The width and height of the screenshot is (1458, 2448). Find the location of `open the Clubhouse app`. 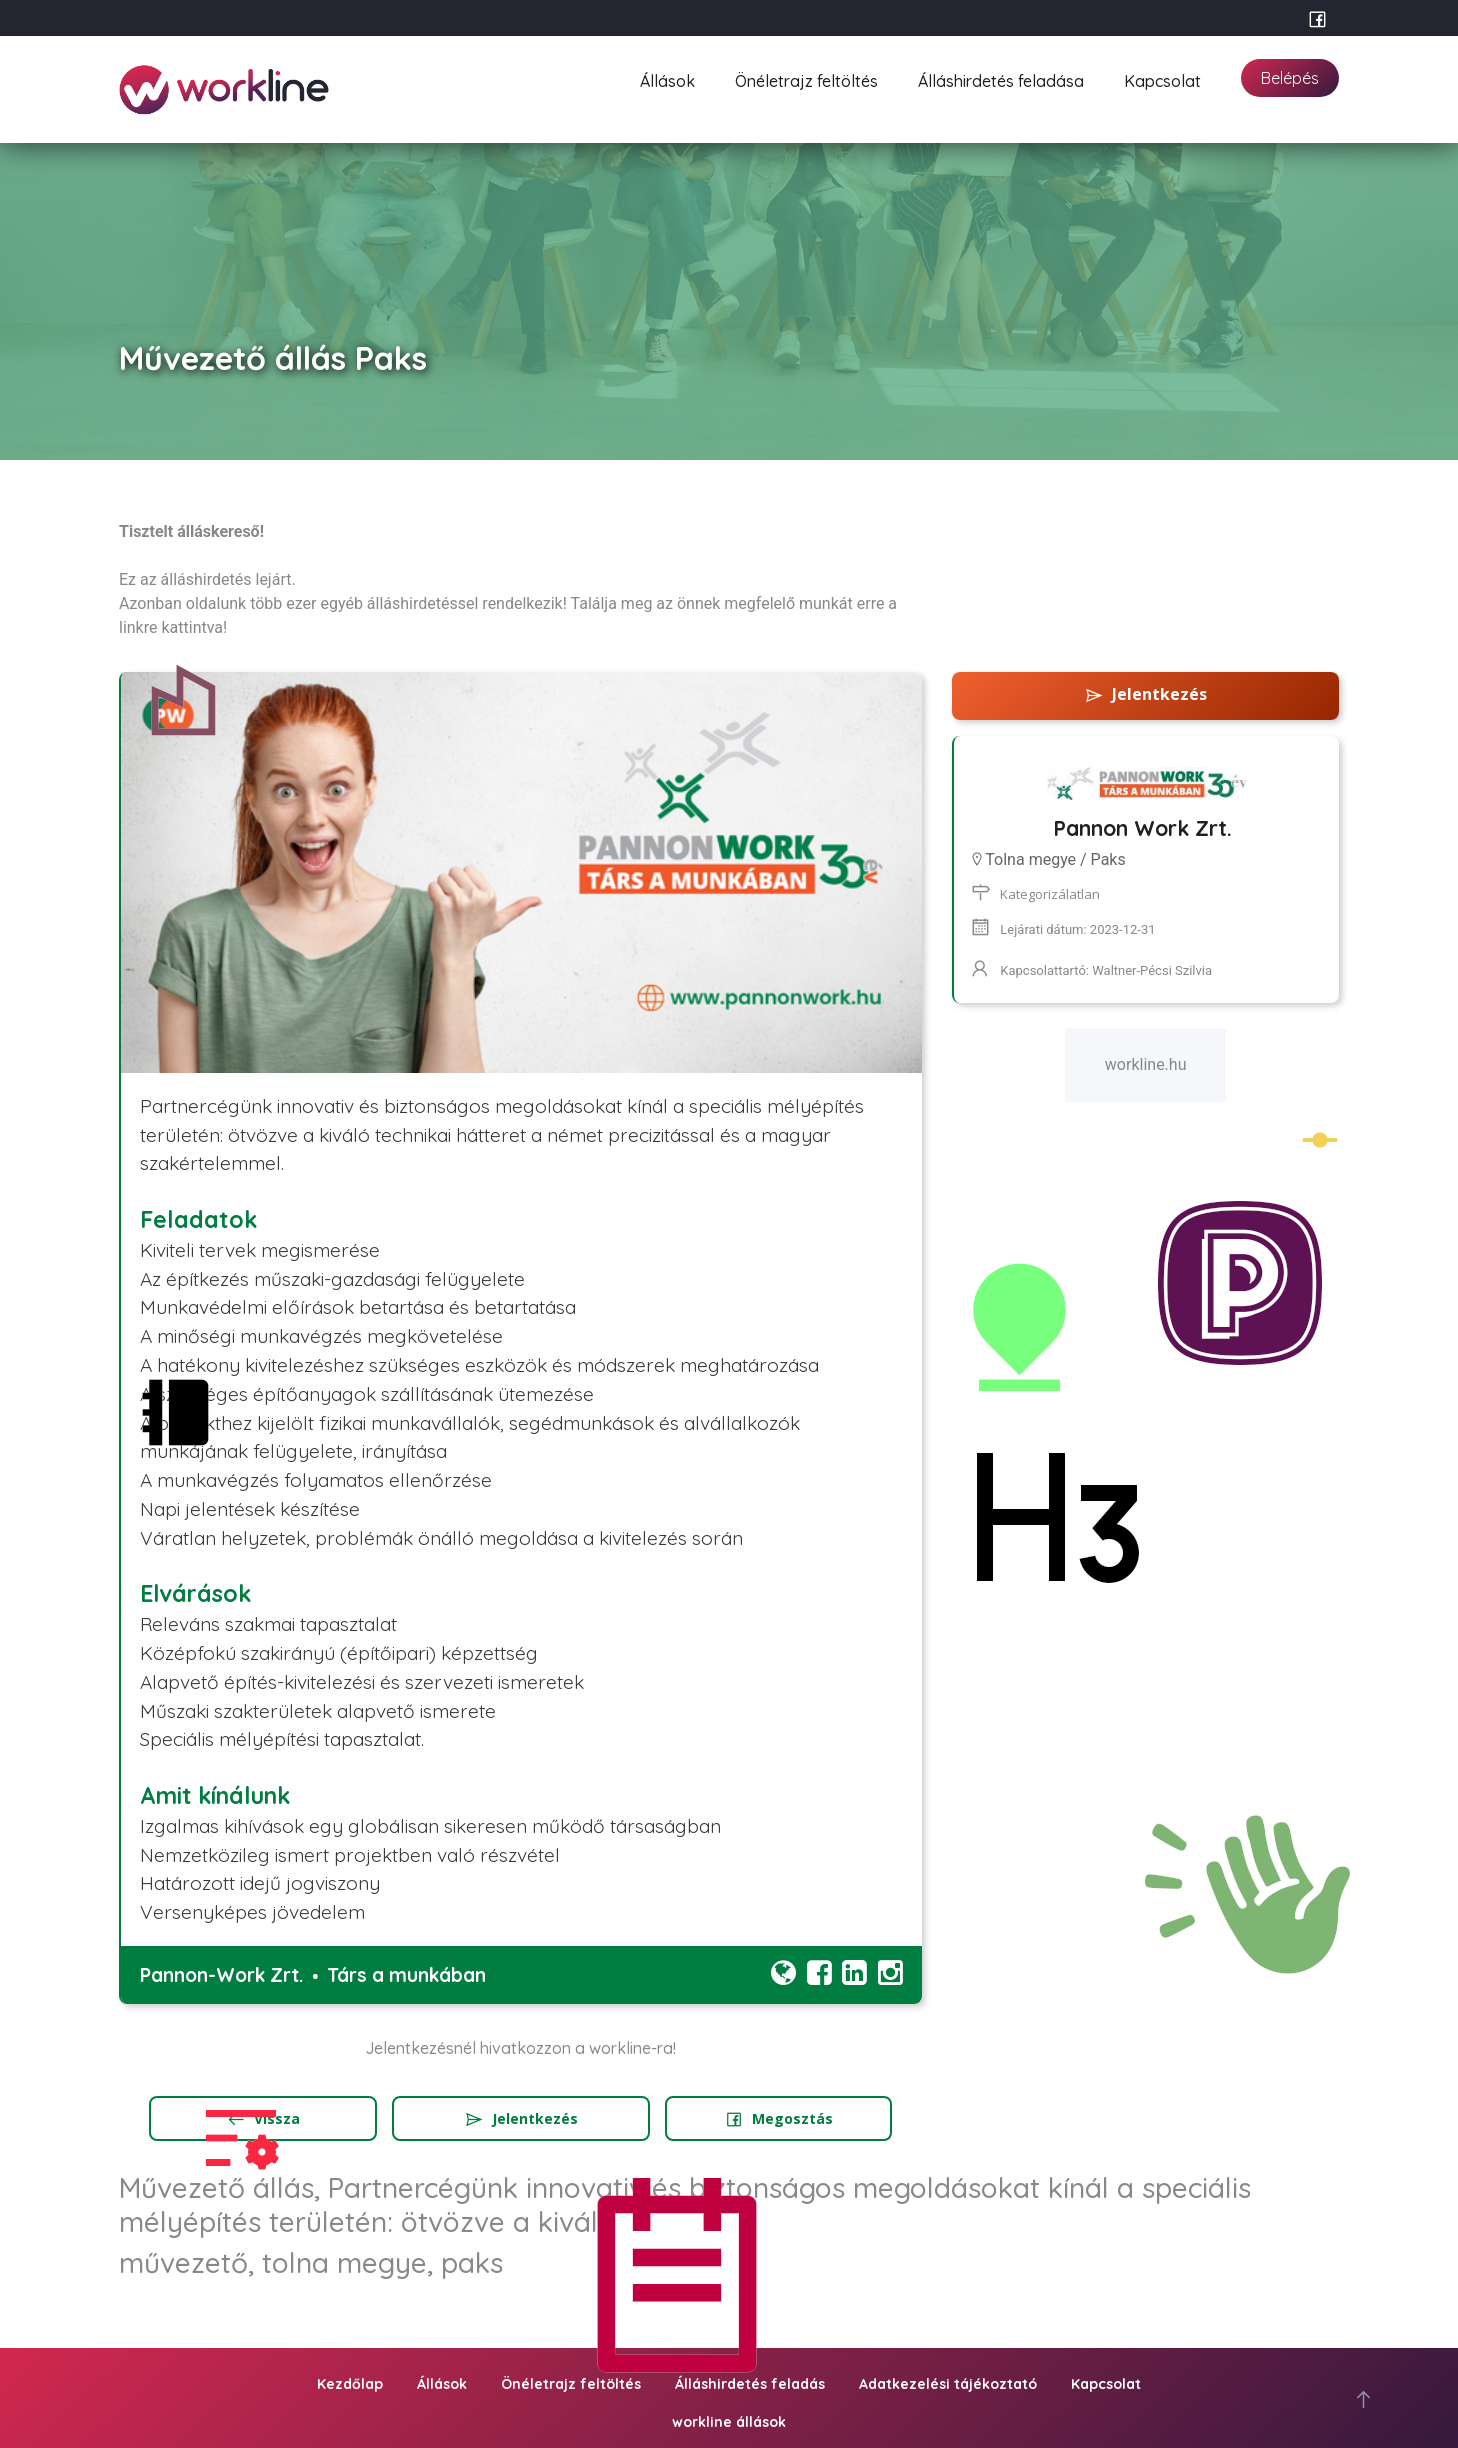

open the Clubhouse app is located at coordinates (1247, 1894).